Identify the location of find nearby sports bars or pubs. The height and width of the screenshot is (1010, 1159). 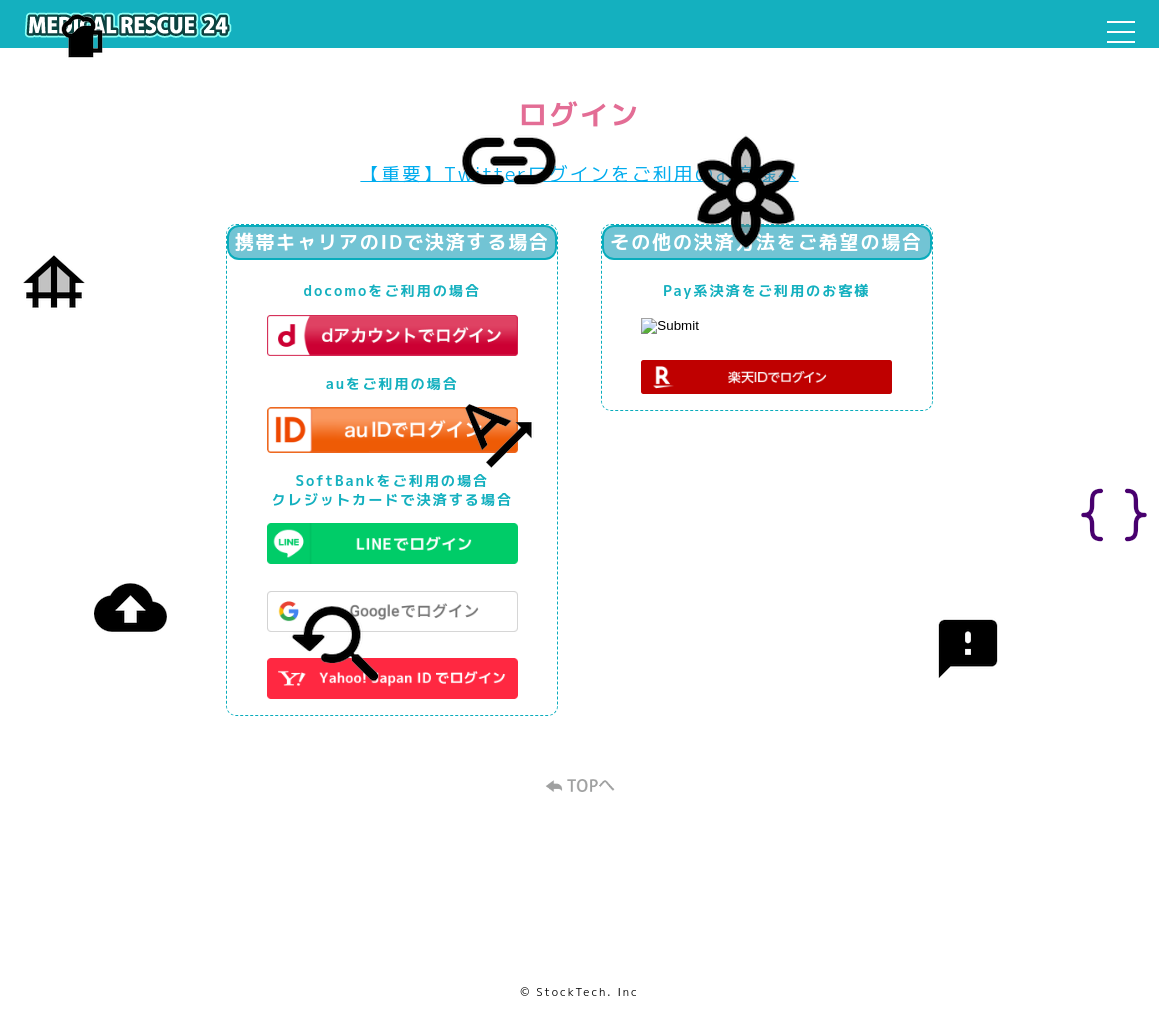
(82, 37).